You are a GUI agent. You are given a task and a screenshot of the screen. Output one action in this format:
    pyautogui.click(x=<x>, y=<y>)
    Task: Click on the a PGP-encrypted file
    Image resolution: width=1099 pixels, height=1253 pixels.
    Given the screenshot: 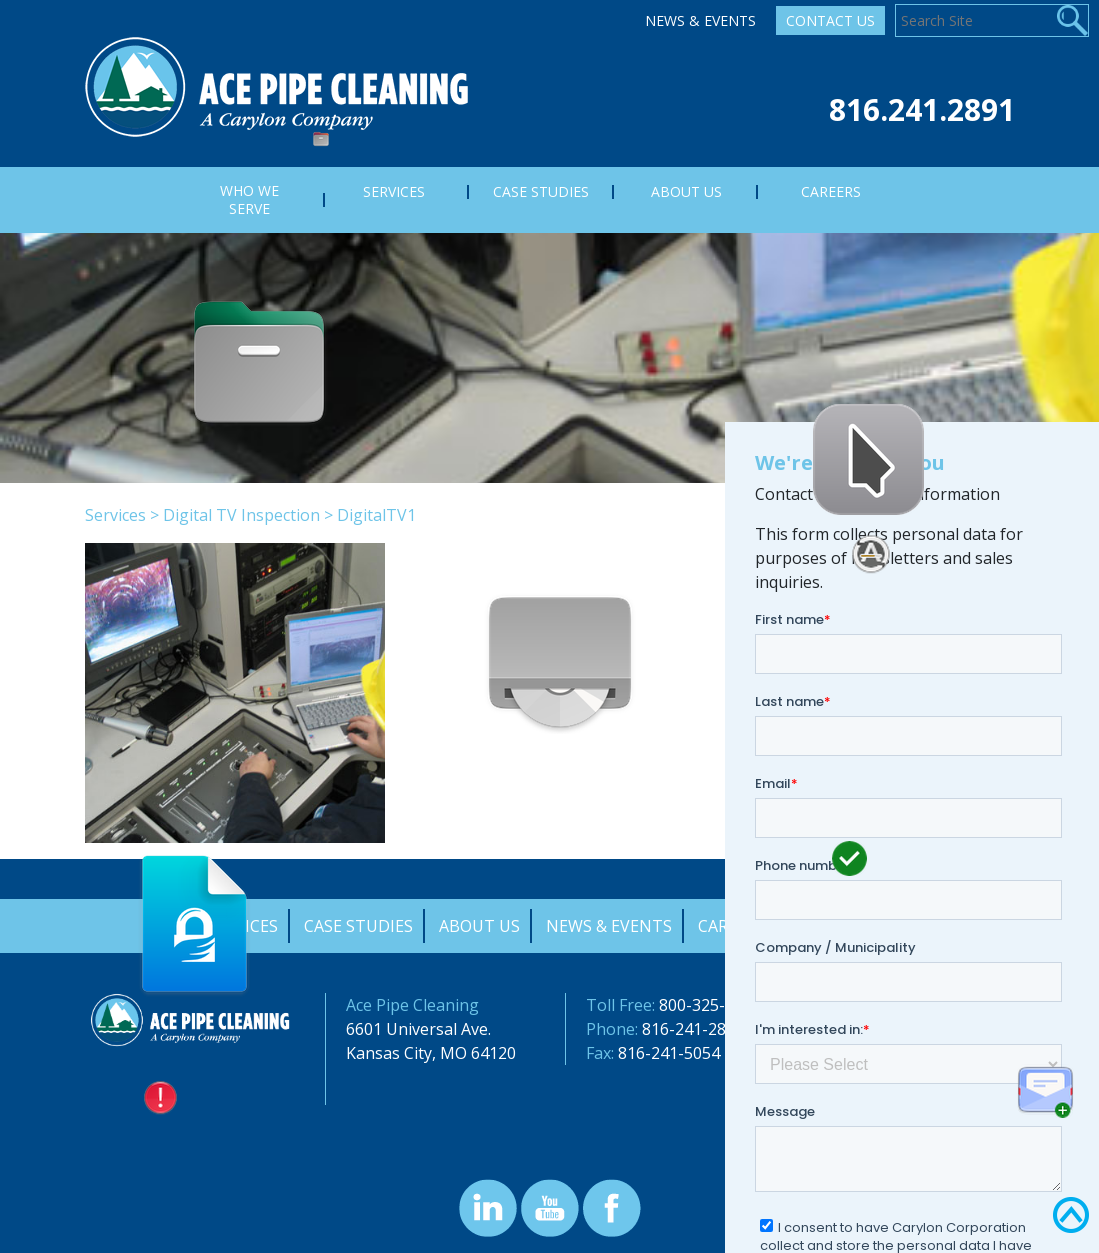 What is the action you would take?
    pyautogui.click(x=194, y=923)
    